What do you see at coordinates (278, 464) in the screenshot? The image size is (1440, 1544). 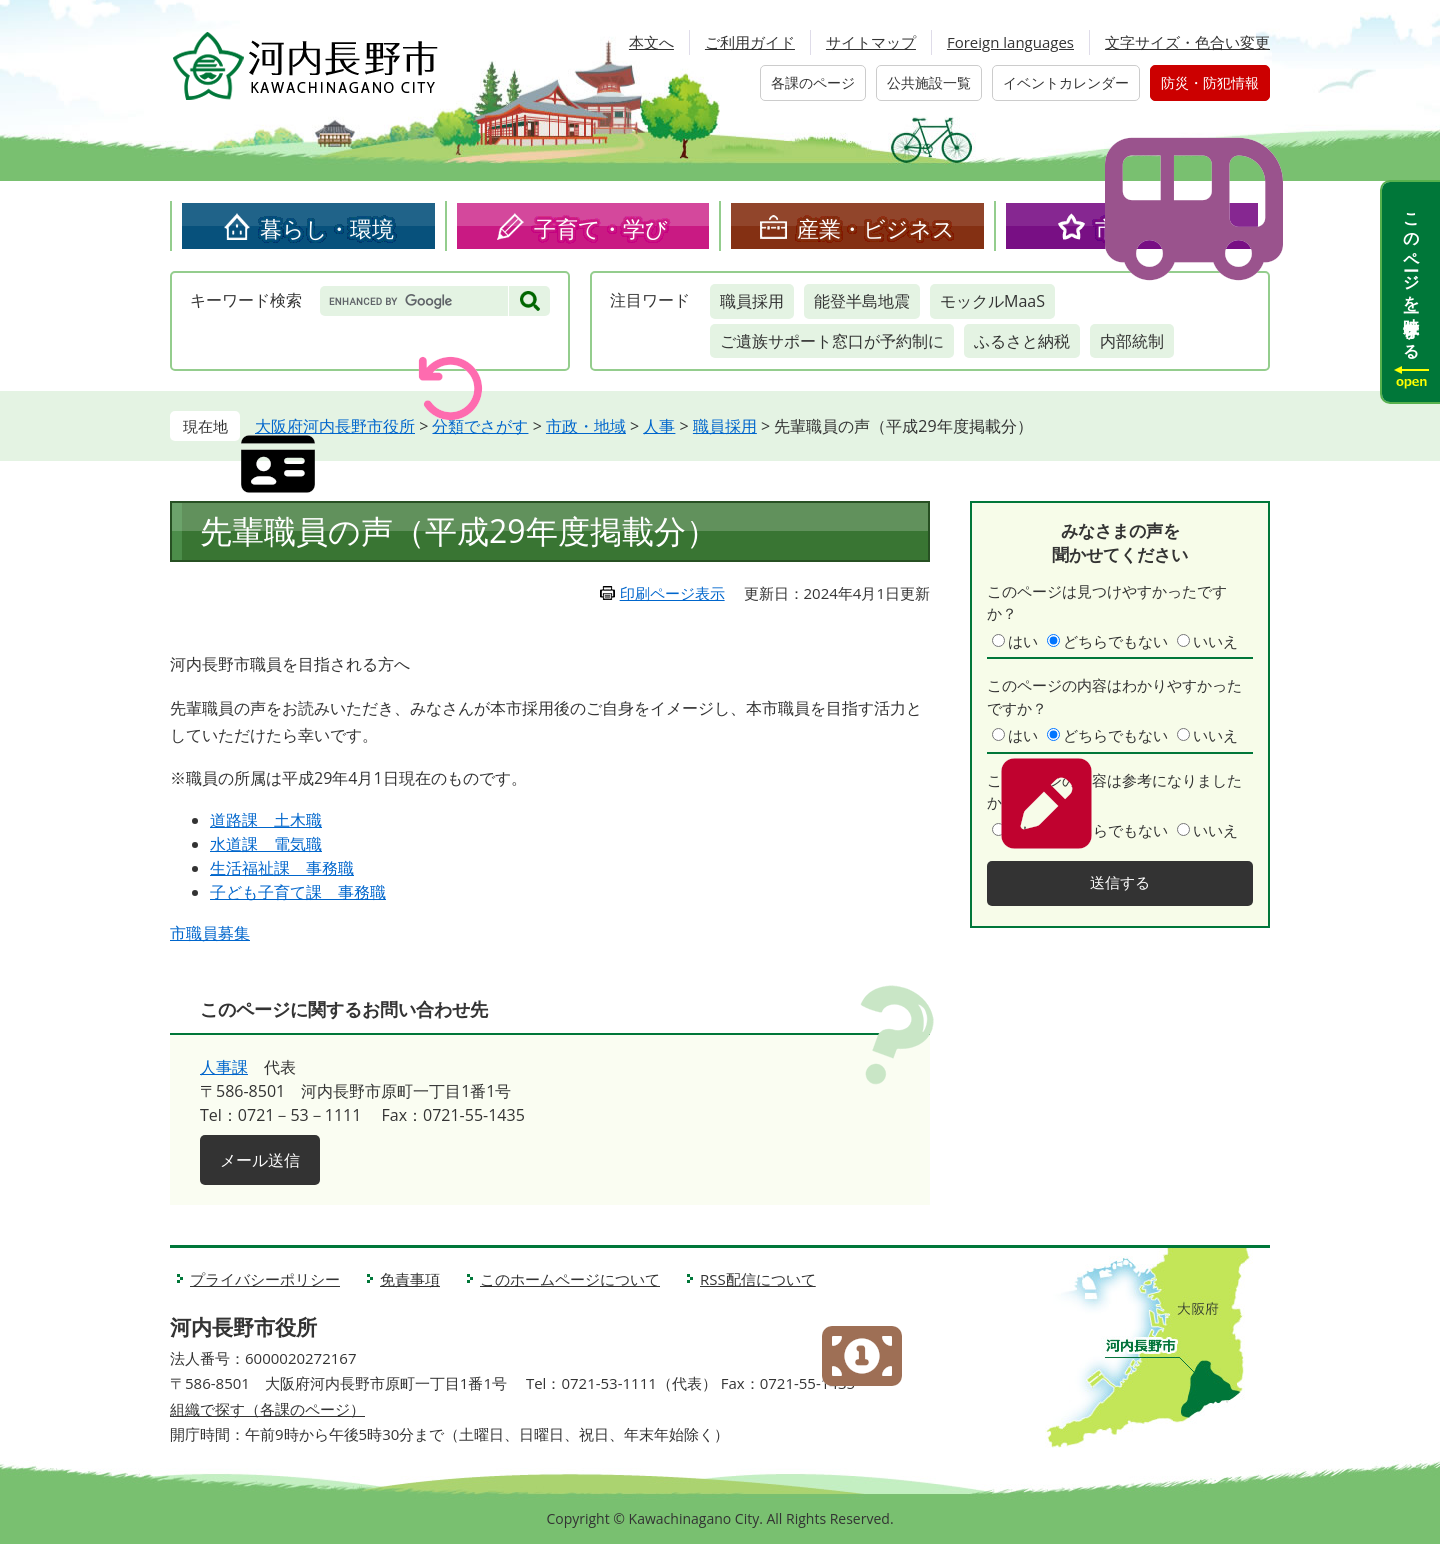 I see `view your driver's license or ID card` at bounding box center [278, 464].